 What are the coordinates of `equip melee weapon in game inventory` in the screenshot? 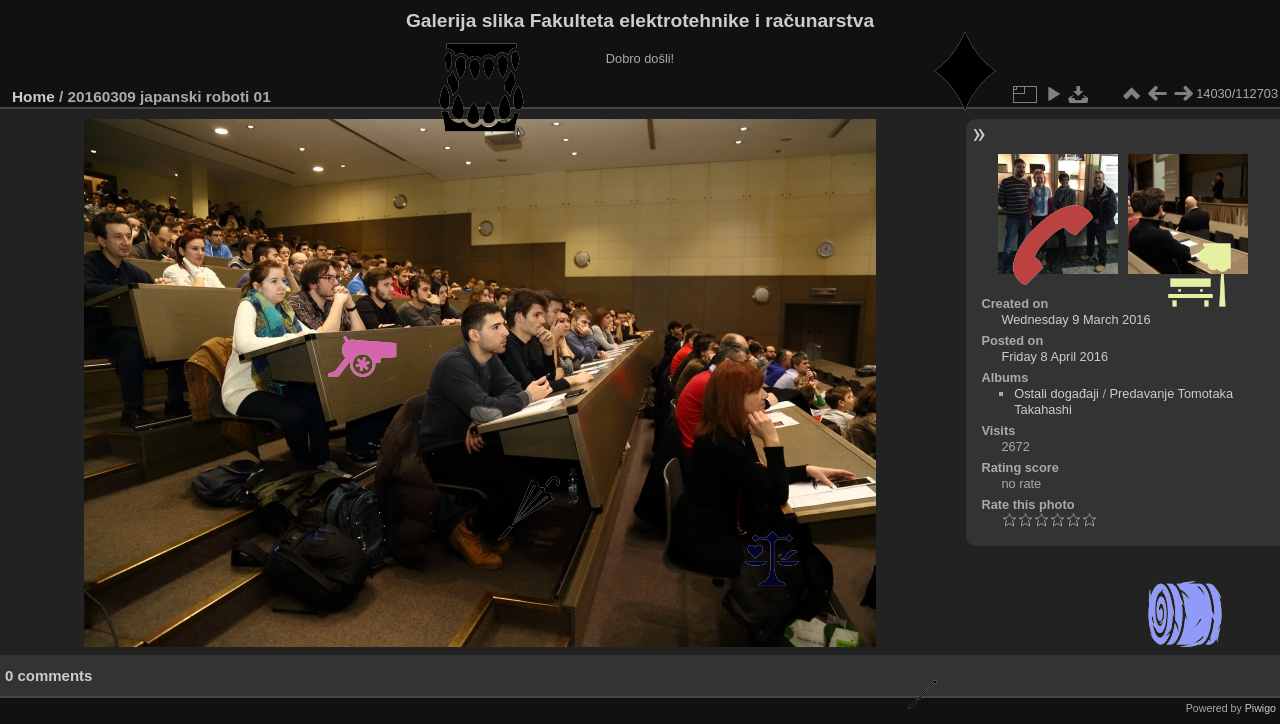 It's located at (922, 694).